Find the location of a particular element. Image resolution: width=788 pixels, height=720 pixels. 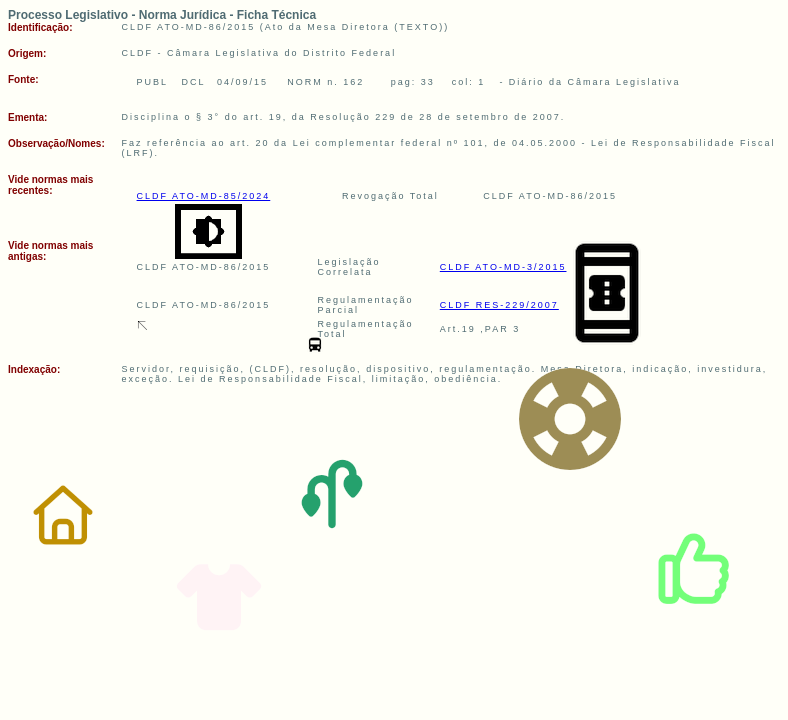

browse clothing or apparel items is located at coordinates (219, 595).